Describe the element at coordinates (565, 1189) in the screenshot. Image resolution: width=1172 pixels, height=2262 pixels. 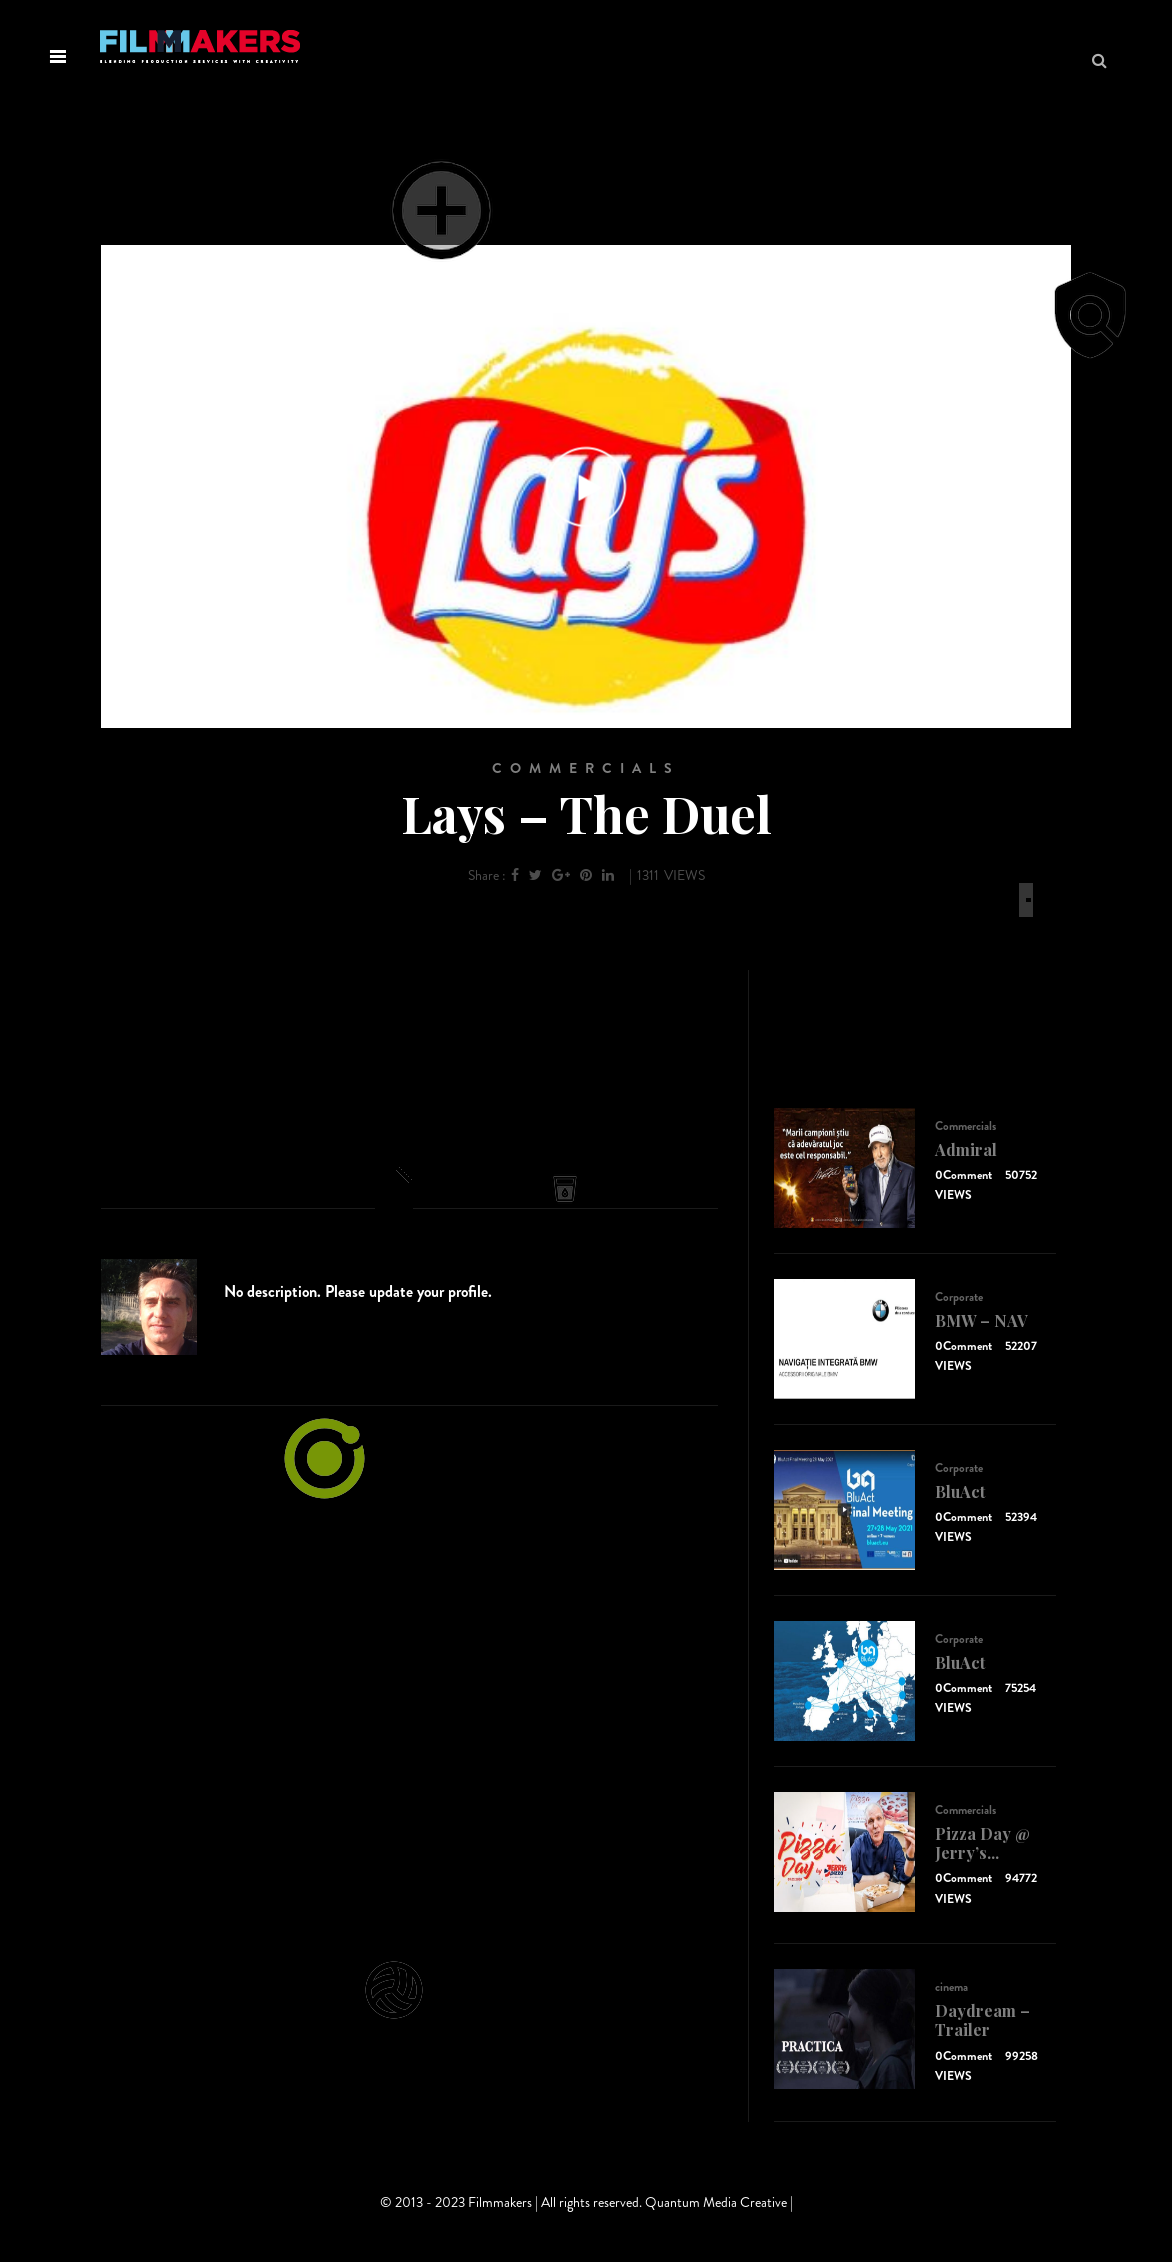
I see `find nearby drink or beverage locations` at that location.